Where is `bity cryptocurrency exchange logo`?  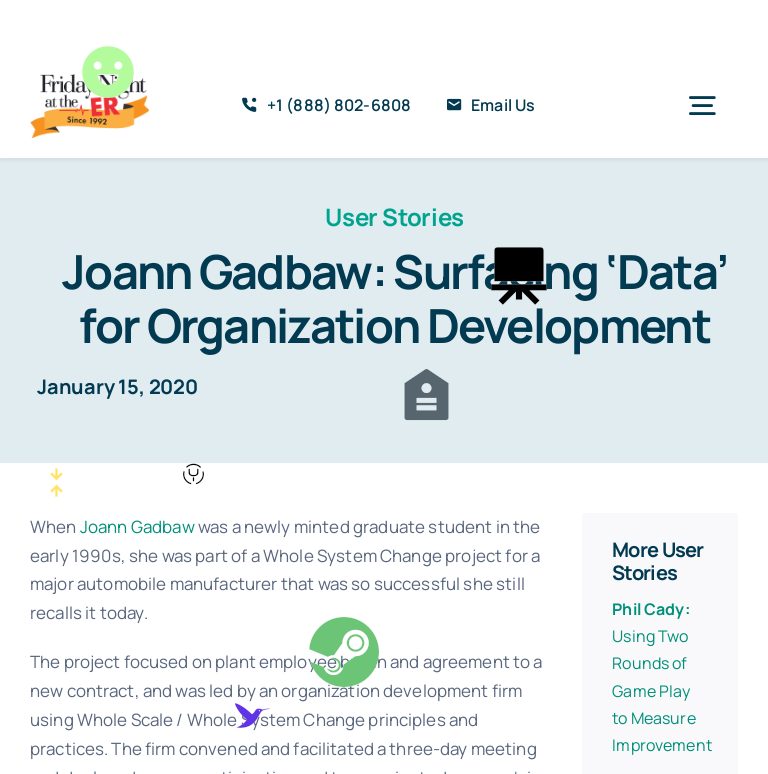 bity cryptocurrency exchange logo is located at coordinates (193, 474).